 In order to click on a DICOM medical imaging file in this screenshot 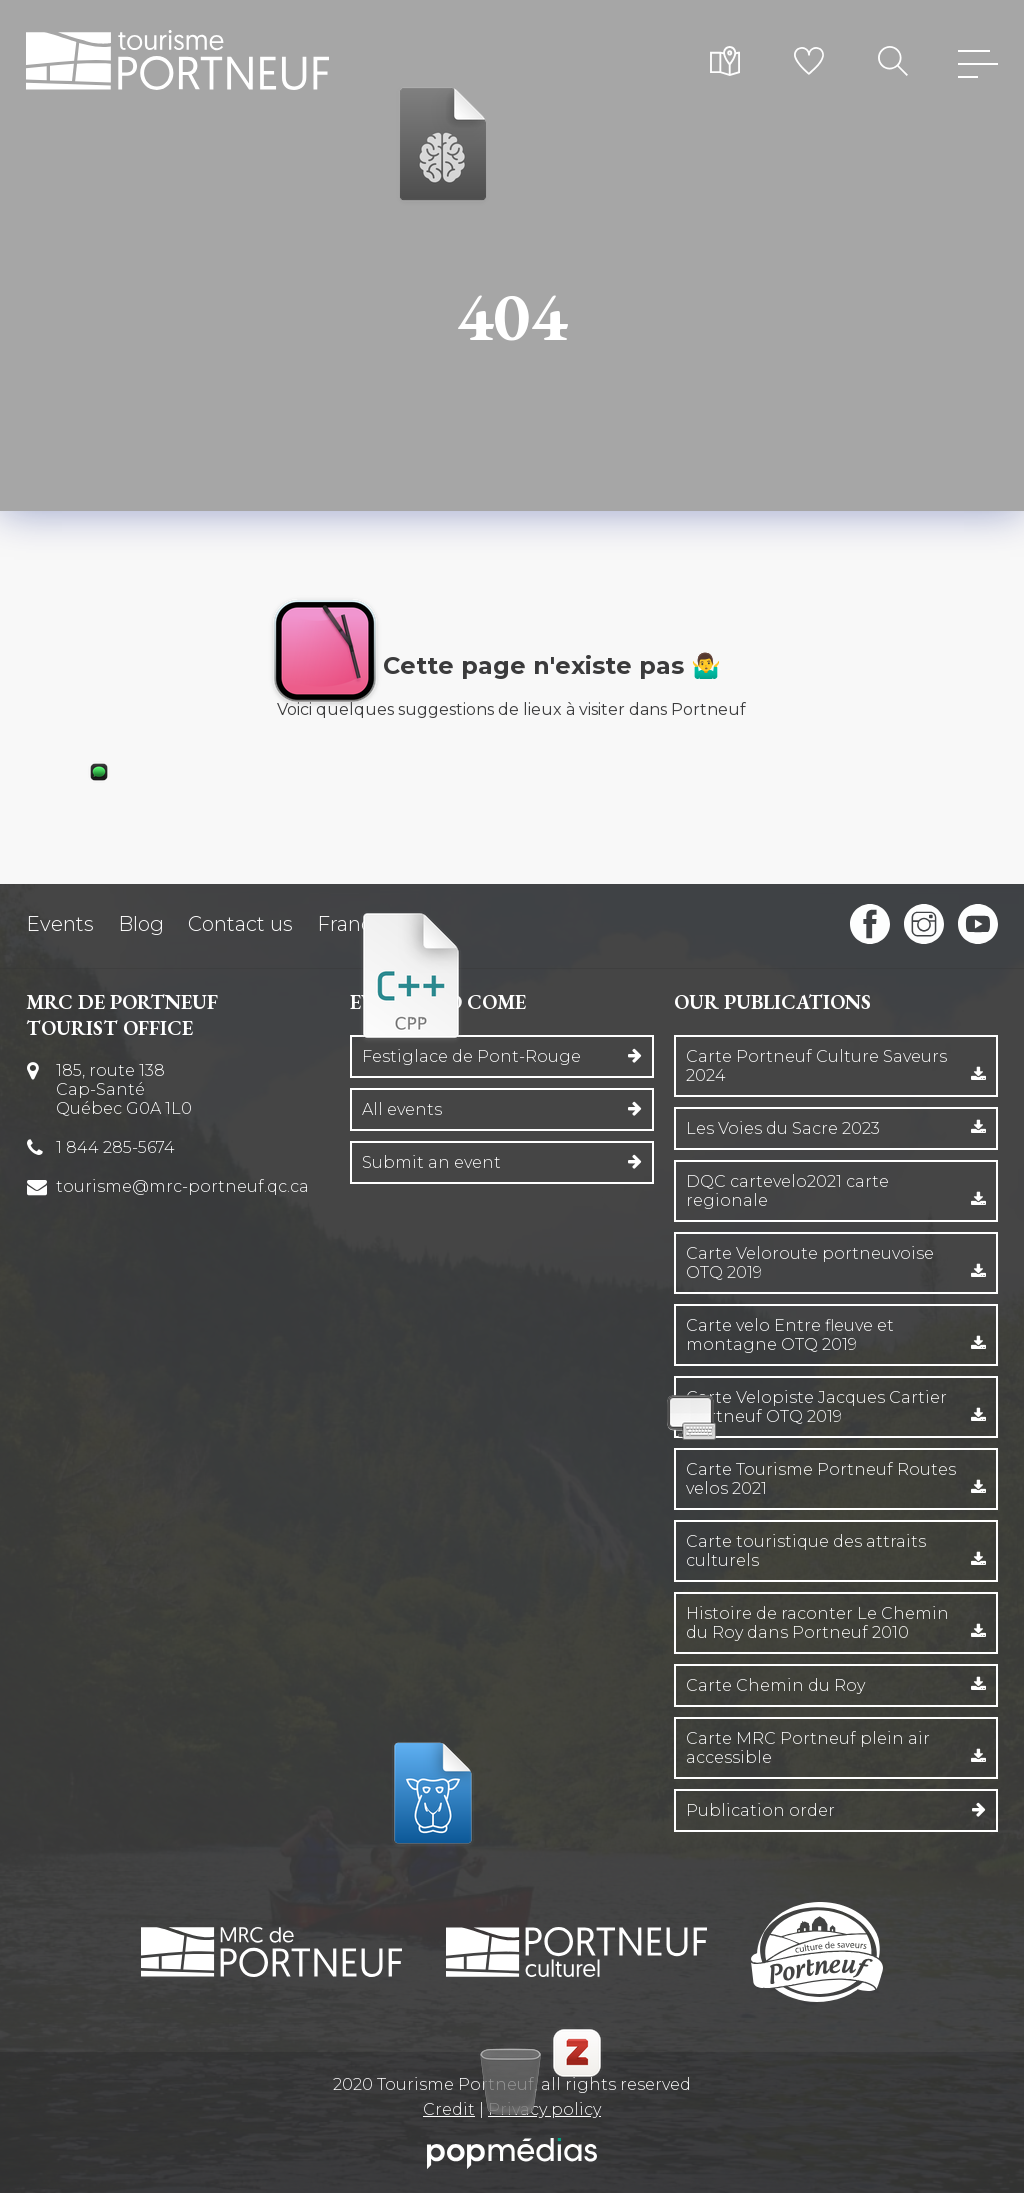, I will do `click(443, 144)`.